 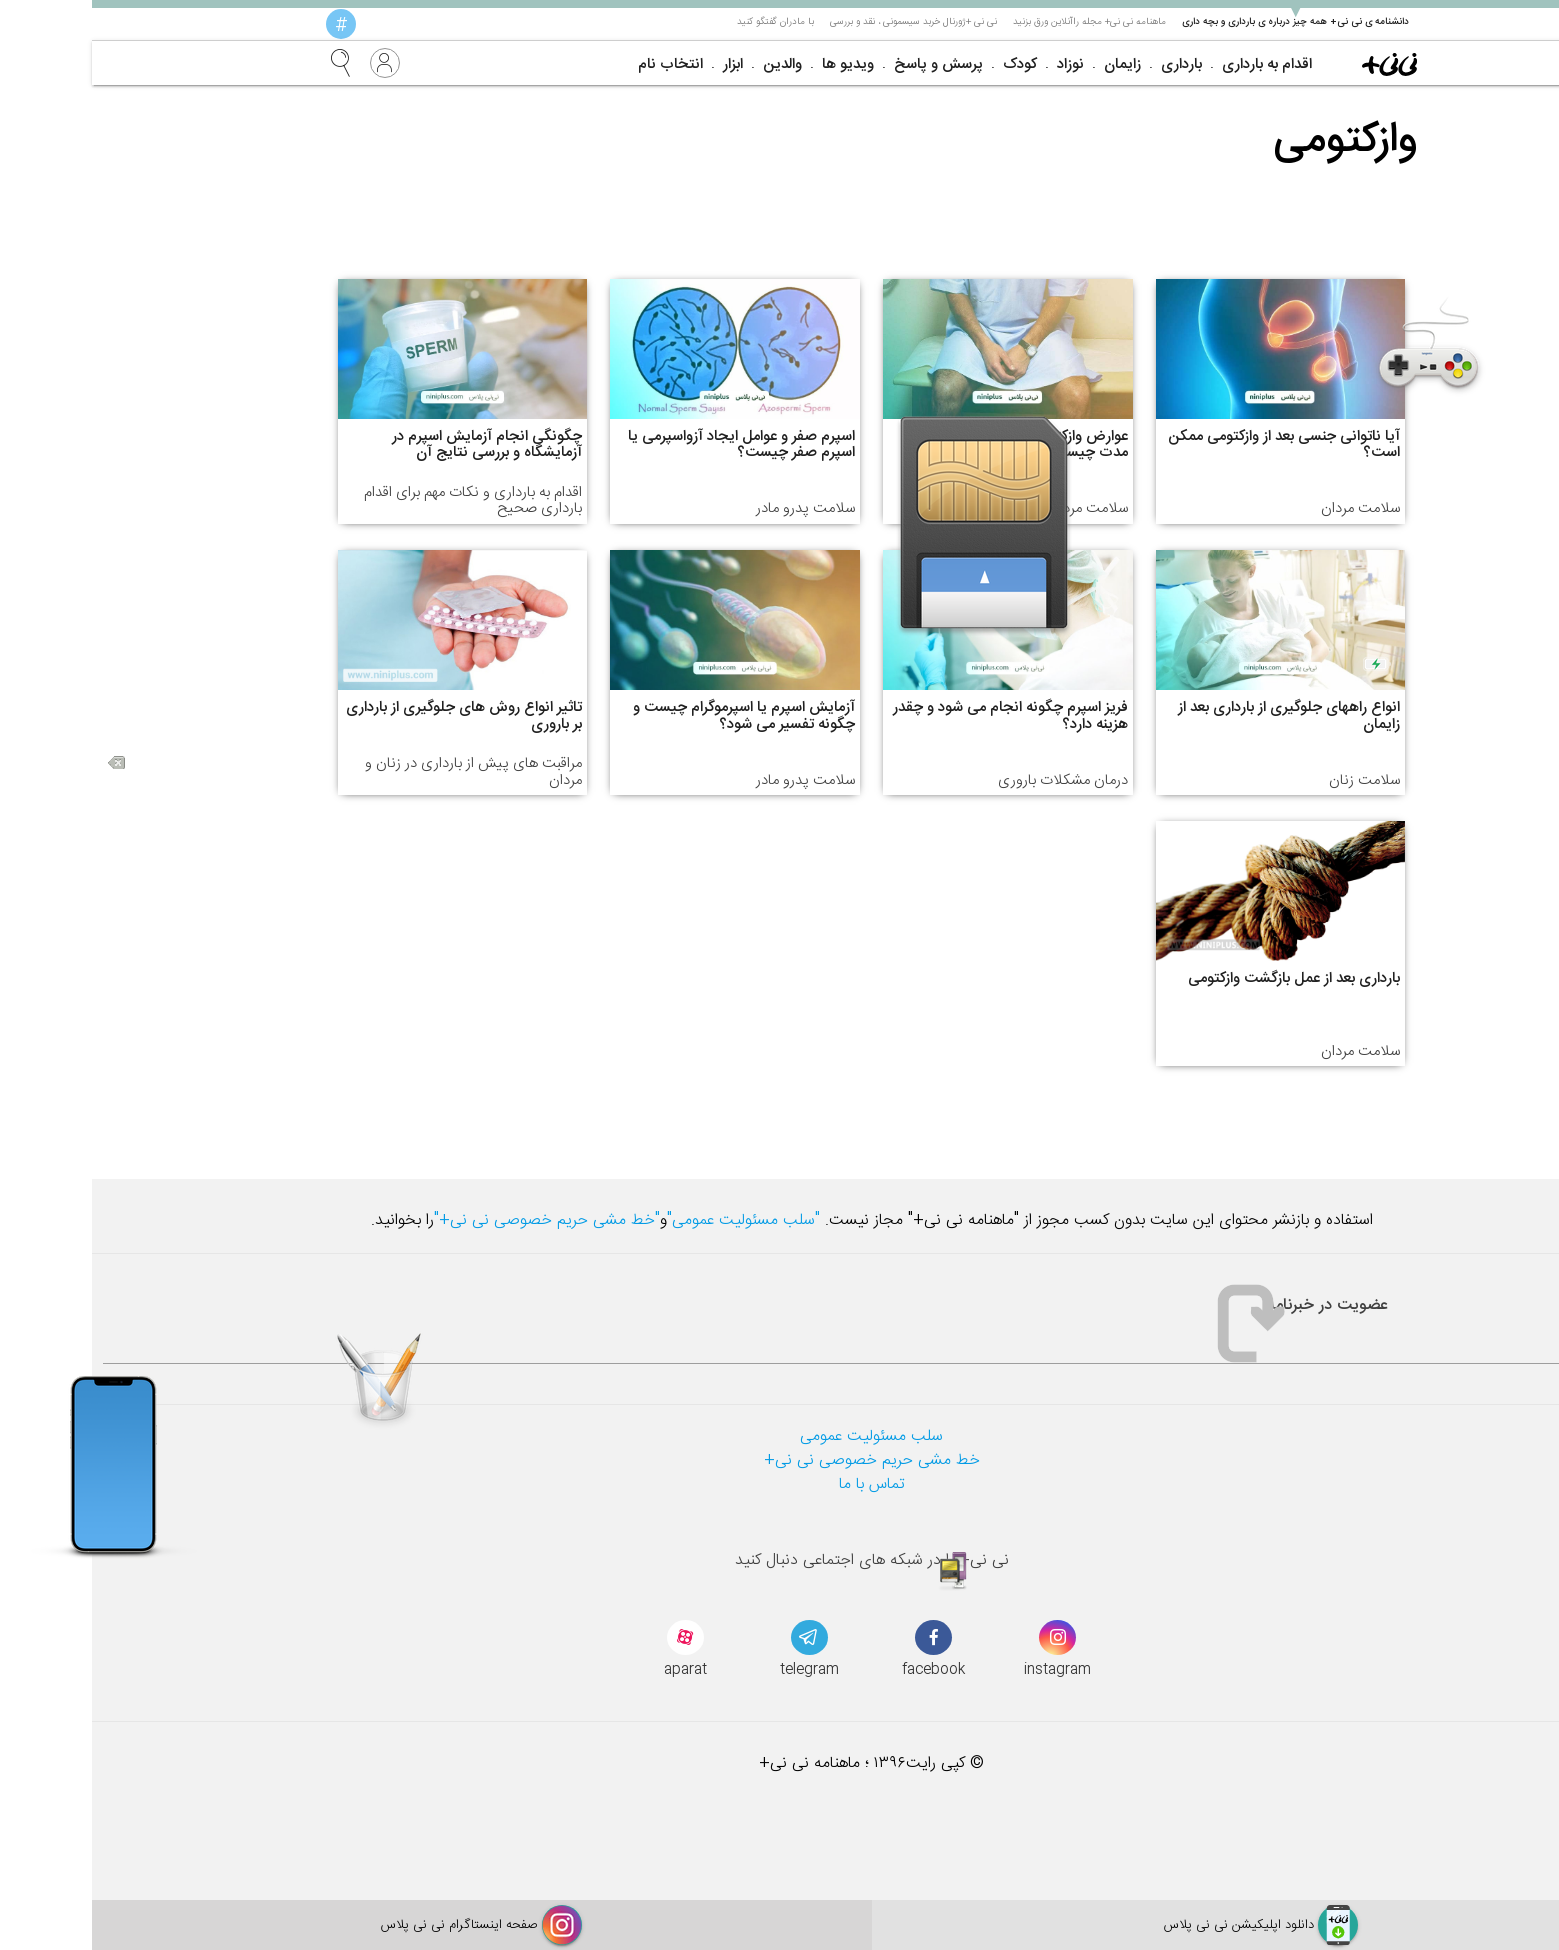 I want to click on battery fully charged and connected to power, so click(x=1377, y=664).